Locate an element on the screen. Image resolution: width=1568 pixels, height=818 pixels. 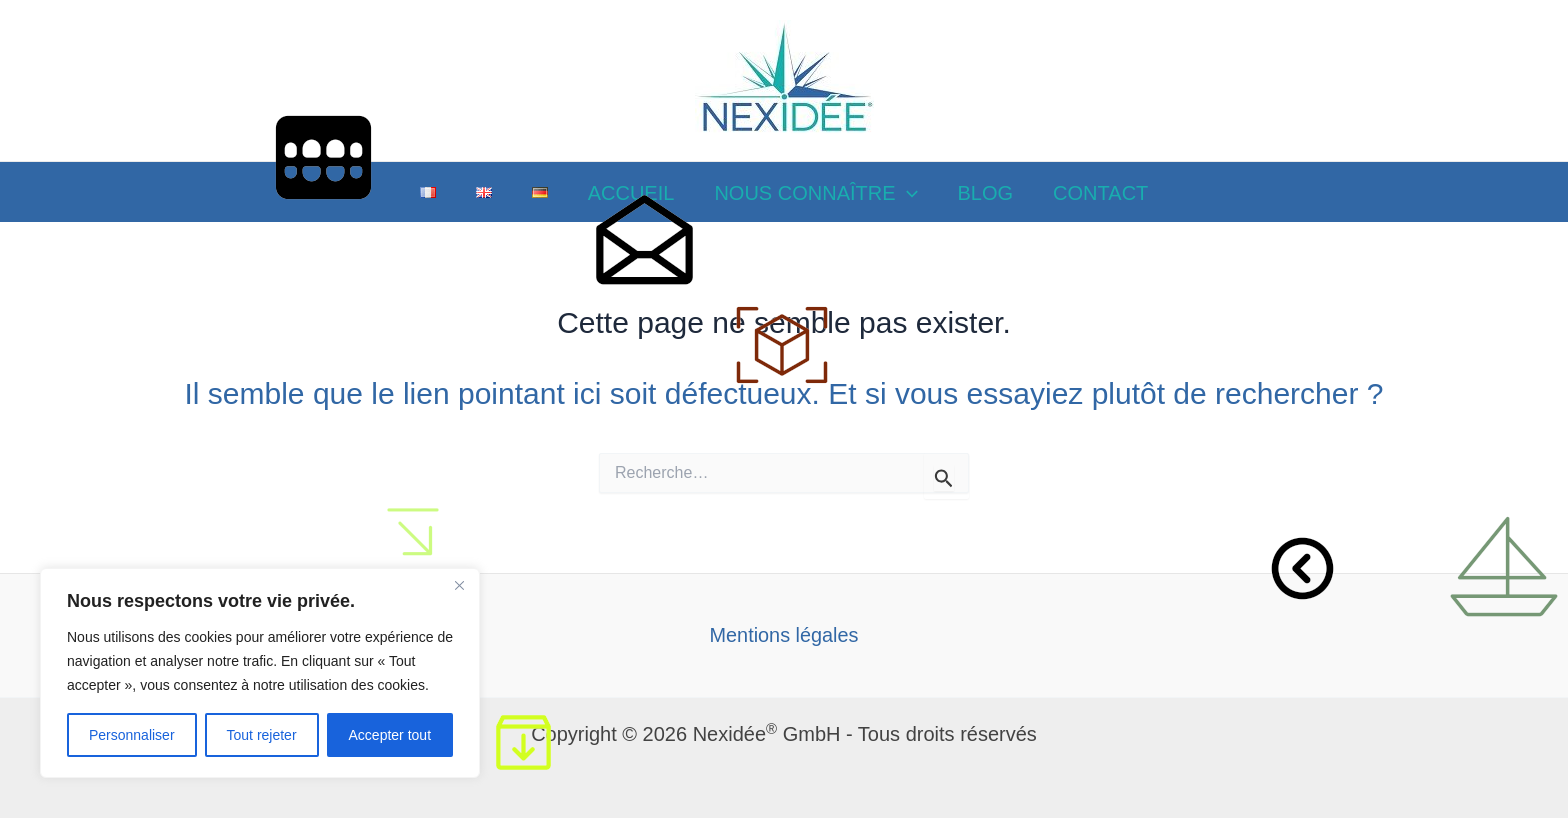
download to storage or archive is located at coordinates (523, 742).